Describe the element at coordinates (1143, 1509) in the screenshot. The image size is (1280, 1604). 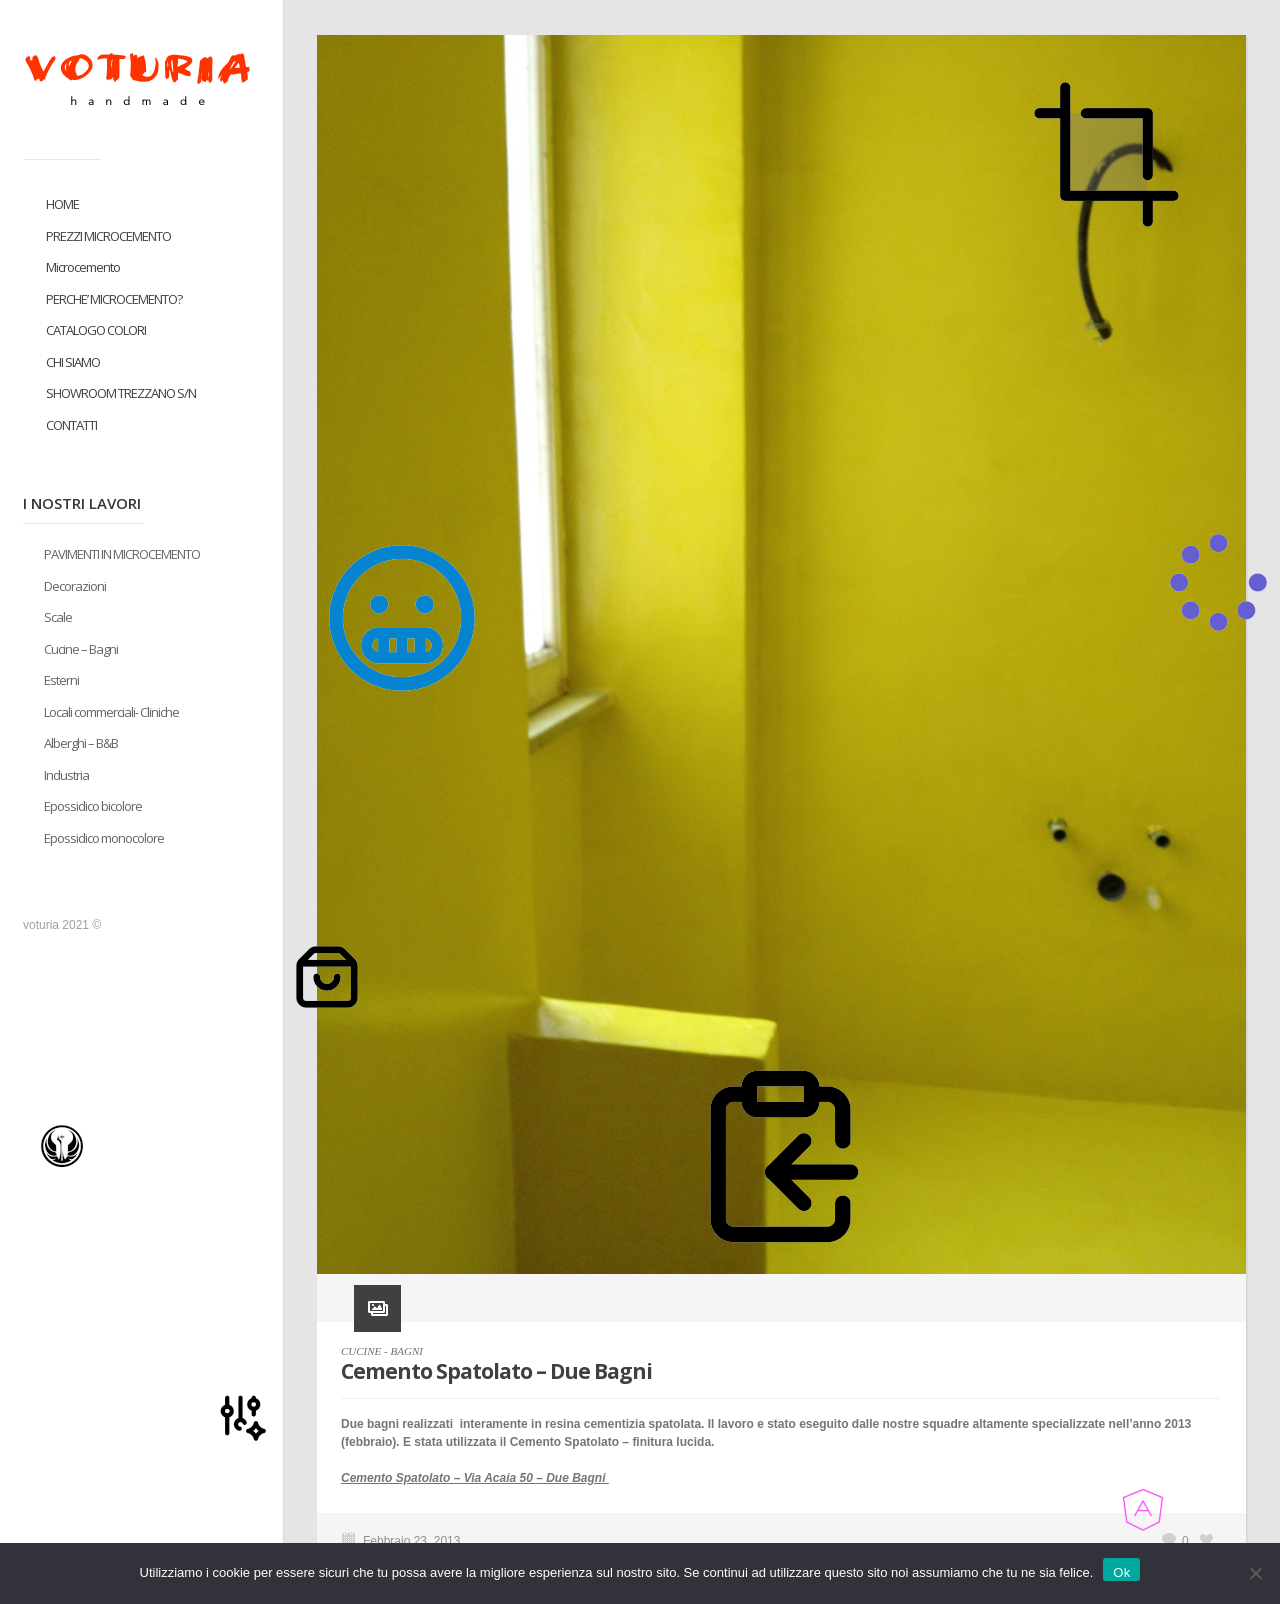
I see `Angular framework logo` at that location.